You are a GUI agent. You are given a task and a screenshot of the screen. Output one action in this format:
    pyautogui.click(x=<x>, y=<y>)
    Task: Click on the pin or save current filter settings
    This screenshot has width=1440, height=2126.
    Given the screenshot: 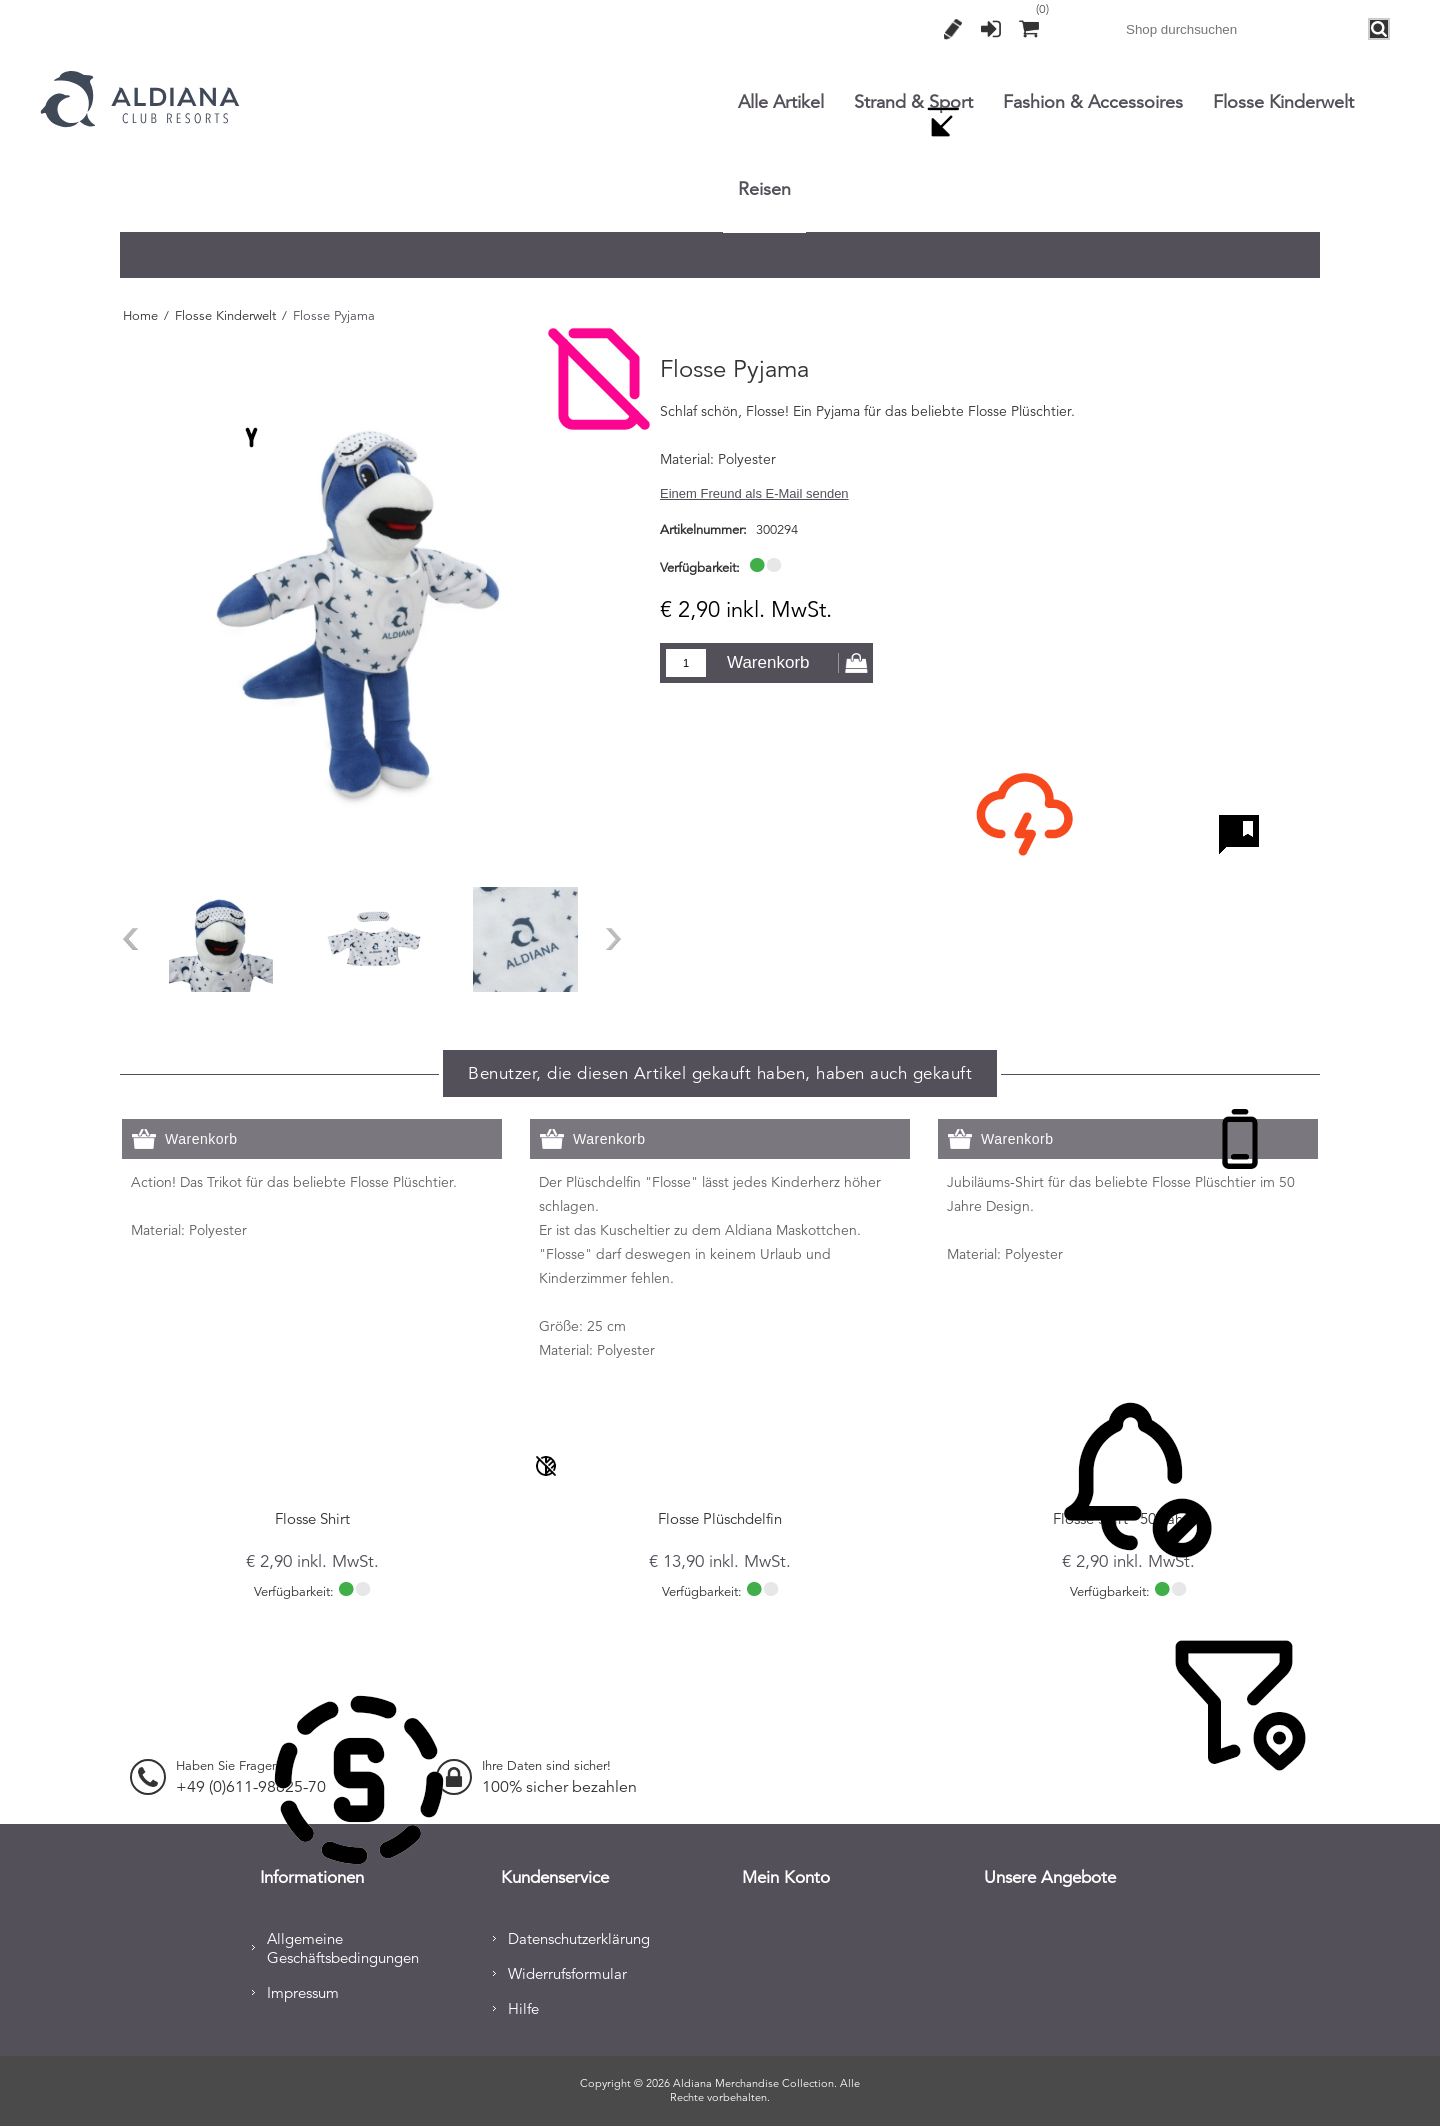 What is the action you would take?
    pyautogui.click(x=1234, y=1699)
    